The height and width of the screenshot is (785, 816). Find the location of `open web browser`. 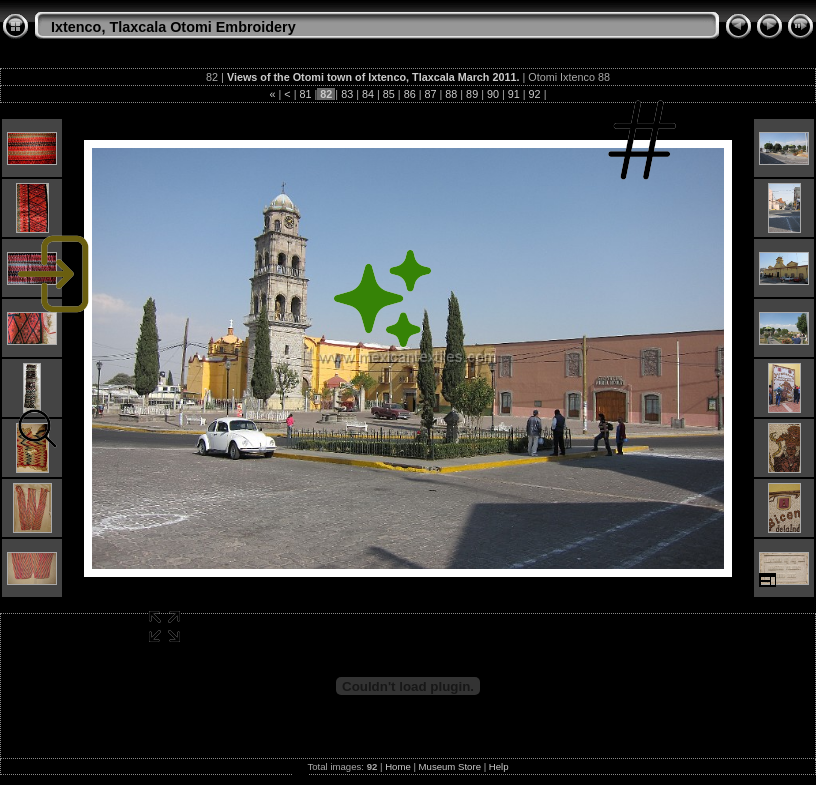

open web browser is located at coordinates (767, 579).